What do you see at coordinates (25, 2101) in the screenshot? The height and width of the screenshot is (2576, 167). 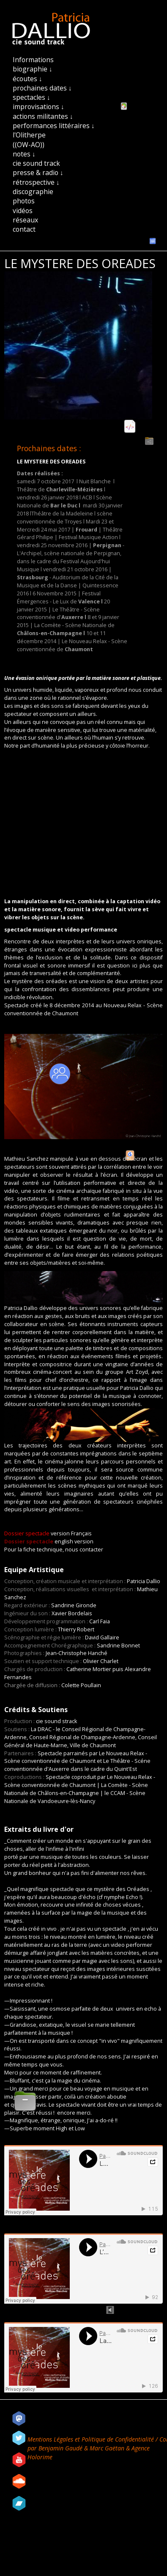 I see `open the file manager app` at bounding box center [25, 2101].